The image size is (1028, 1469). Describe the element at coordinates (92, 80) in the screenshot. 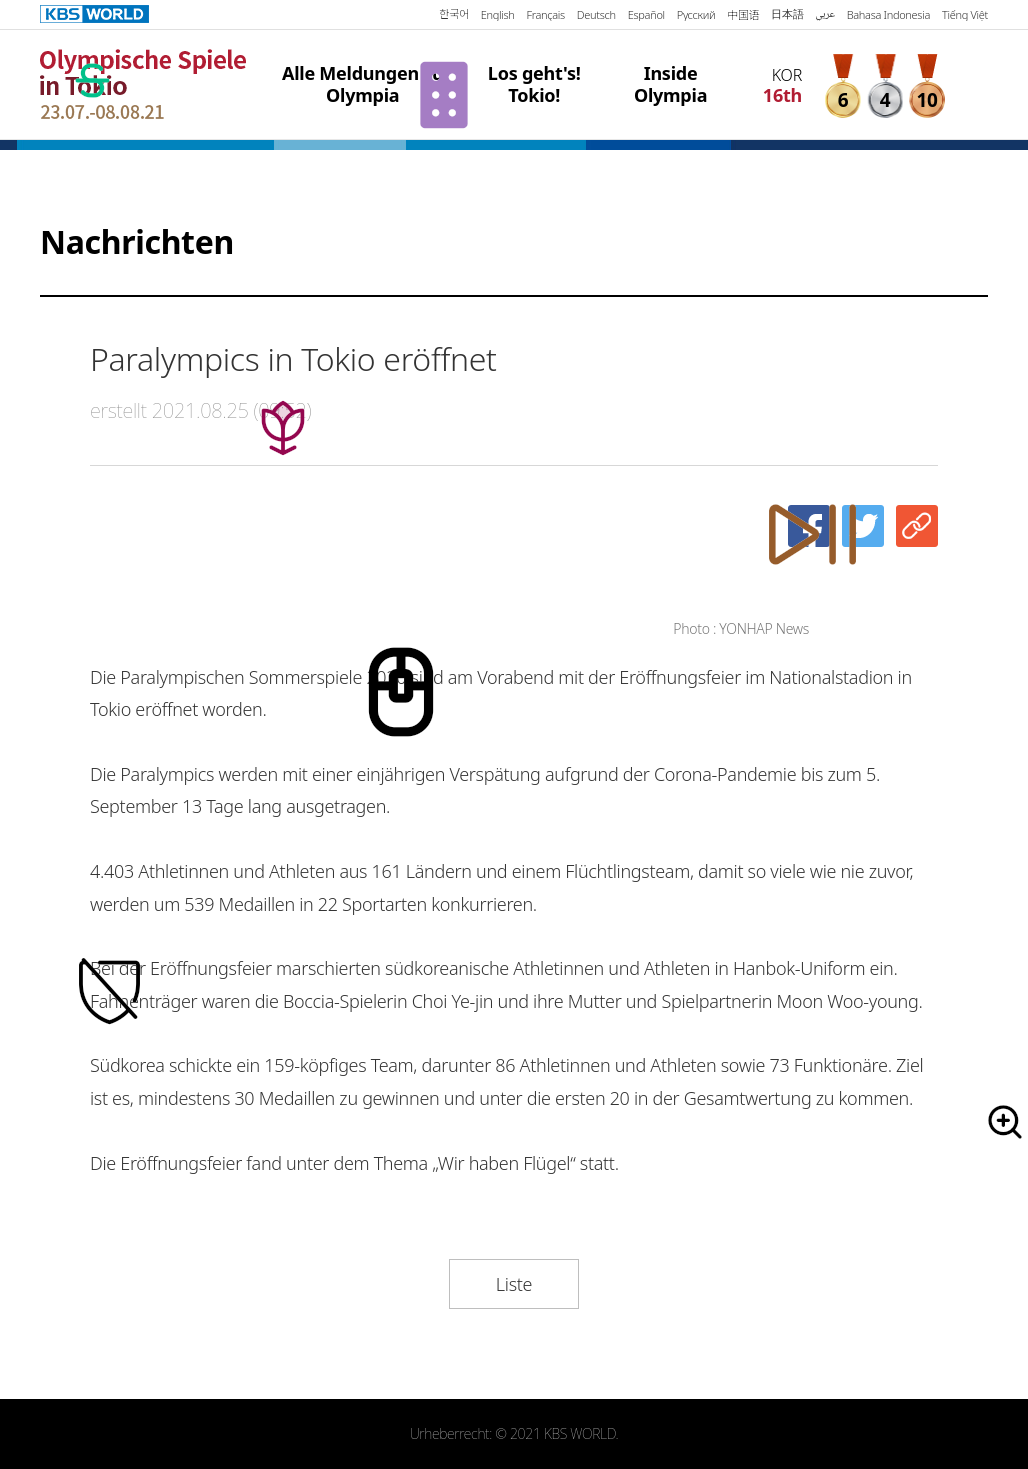

I see `apply strikethrough formatting to selected text` at that location.